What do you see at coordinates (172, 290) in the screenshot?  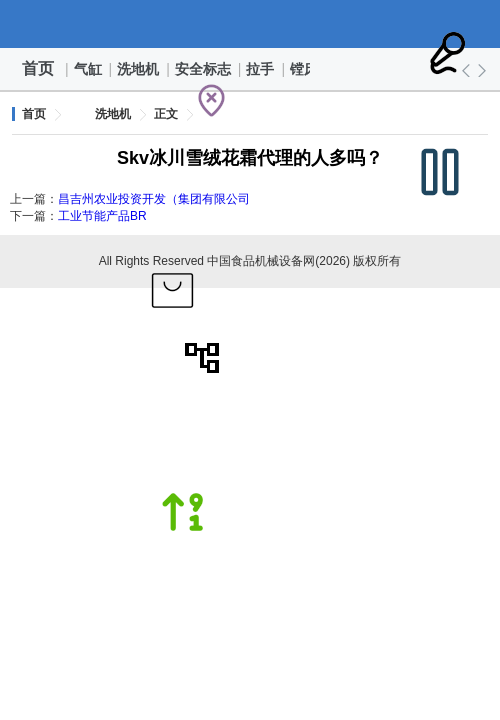 I see `view your shopping bag` at bounding box center [172, 290].